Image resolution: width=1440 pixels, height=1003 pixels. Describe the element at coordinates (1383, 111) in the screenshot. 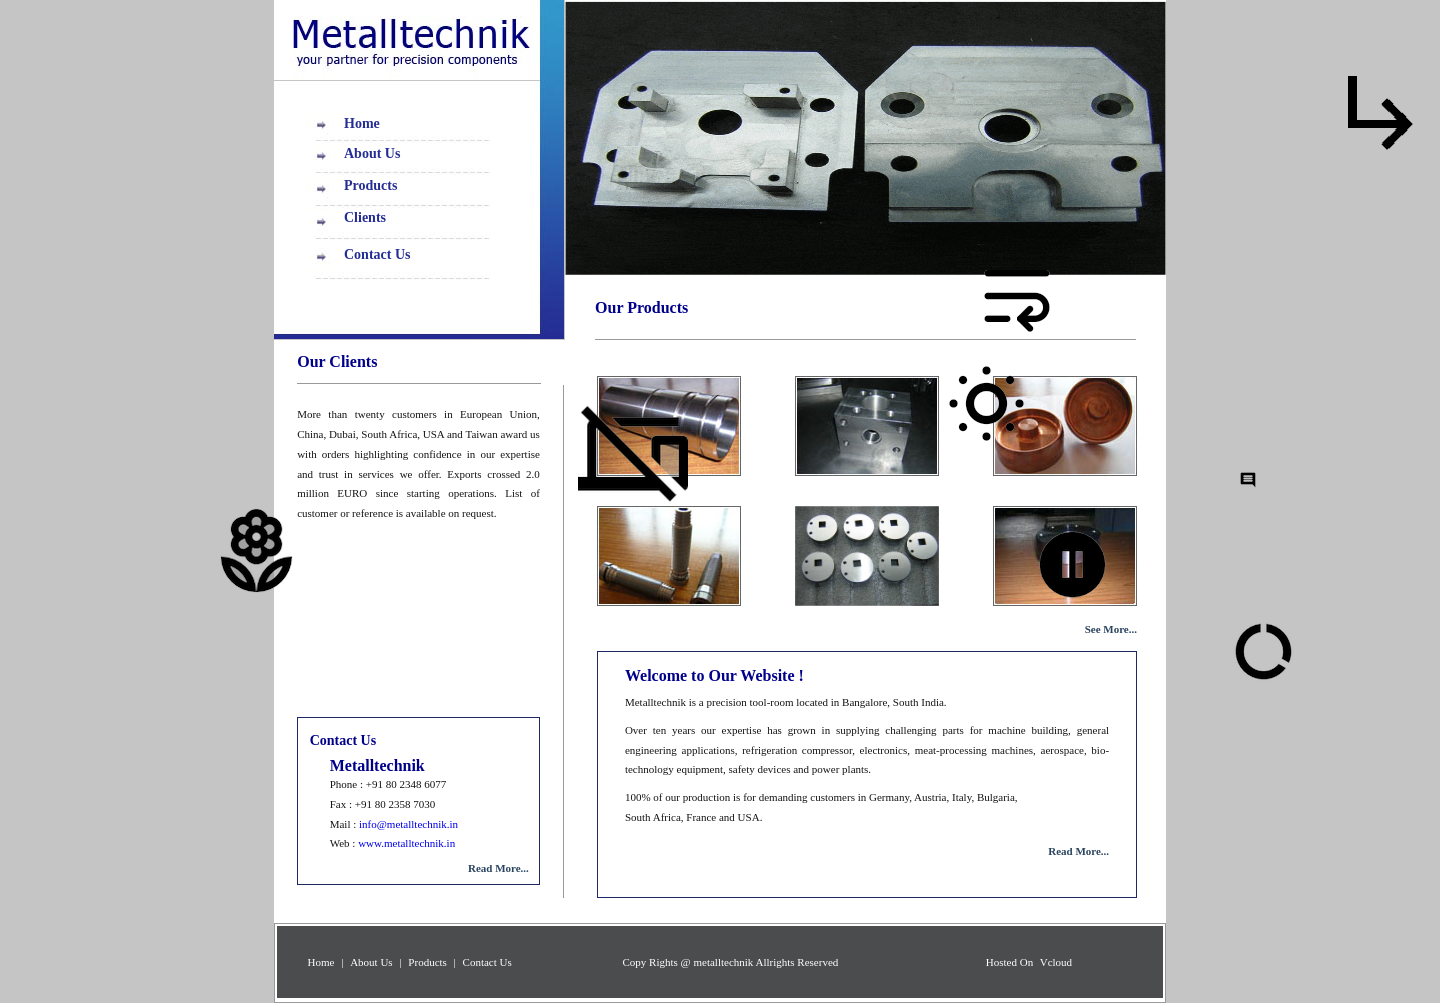

I see `navigate to a subdirectory or nested folder` at that location.